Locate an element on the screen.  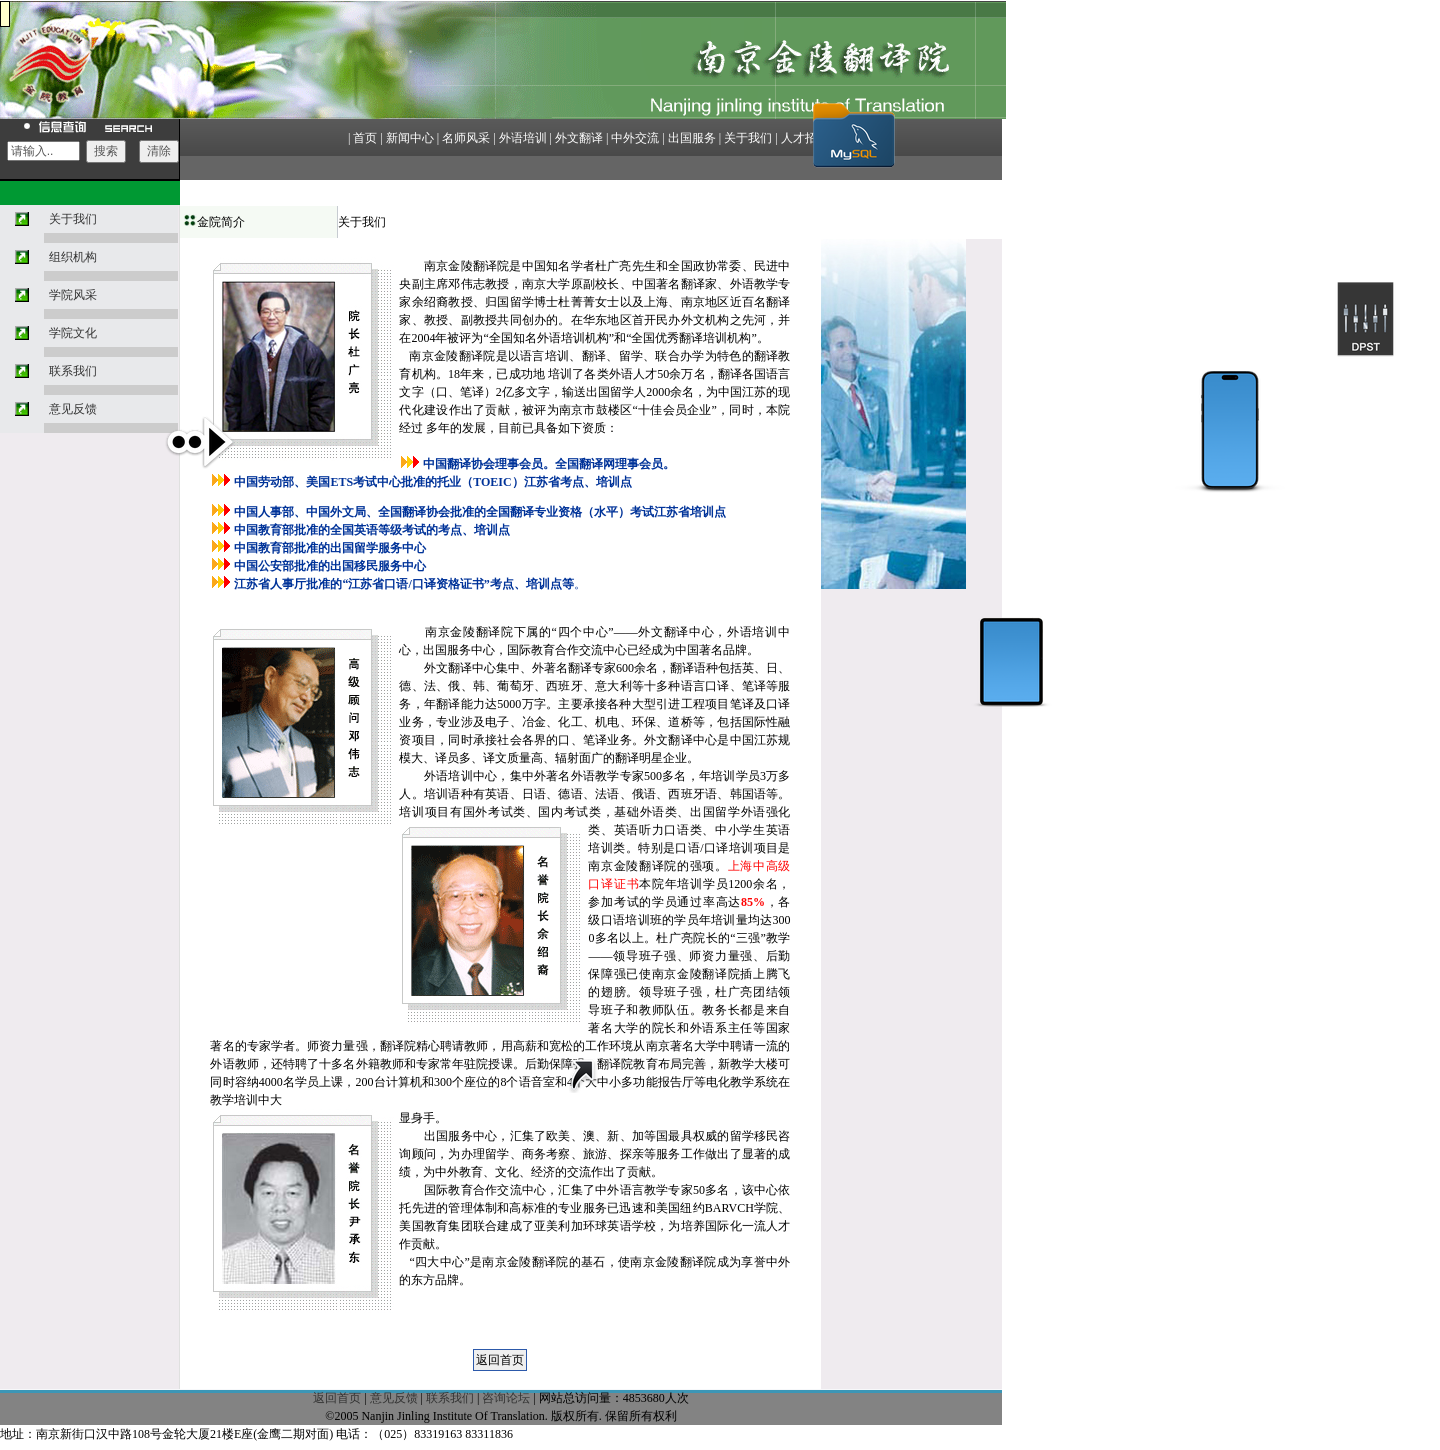
open GarageBand audio mixing controls is located at coordinates (1365, 320).